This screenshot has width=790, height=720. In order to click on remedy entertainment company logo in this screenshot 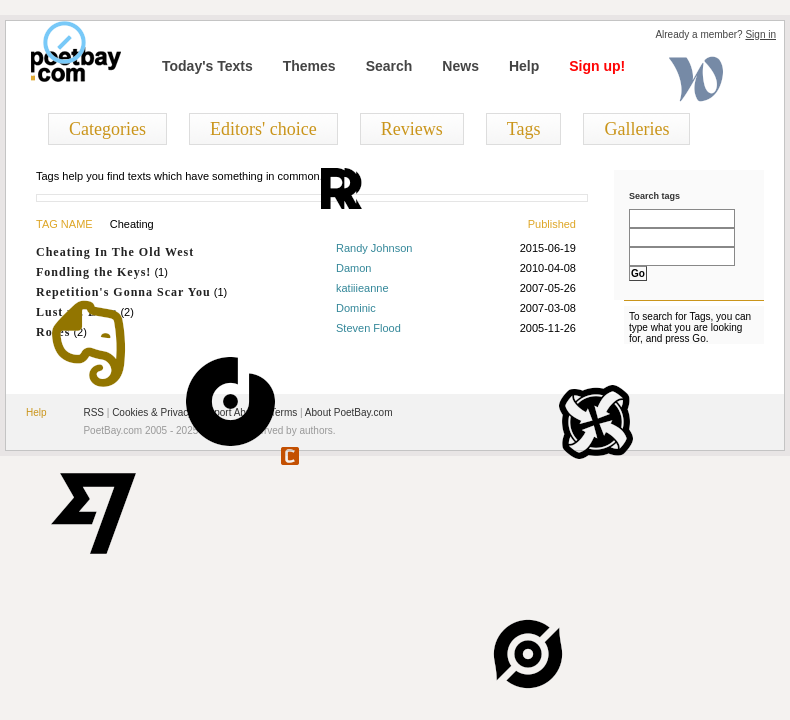, I will do `click(341, 188)`.